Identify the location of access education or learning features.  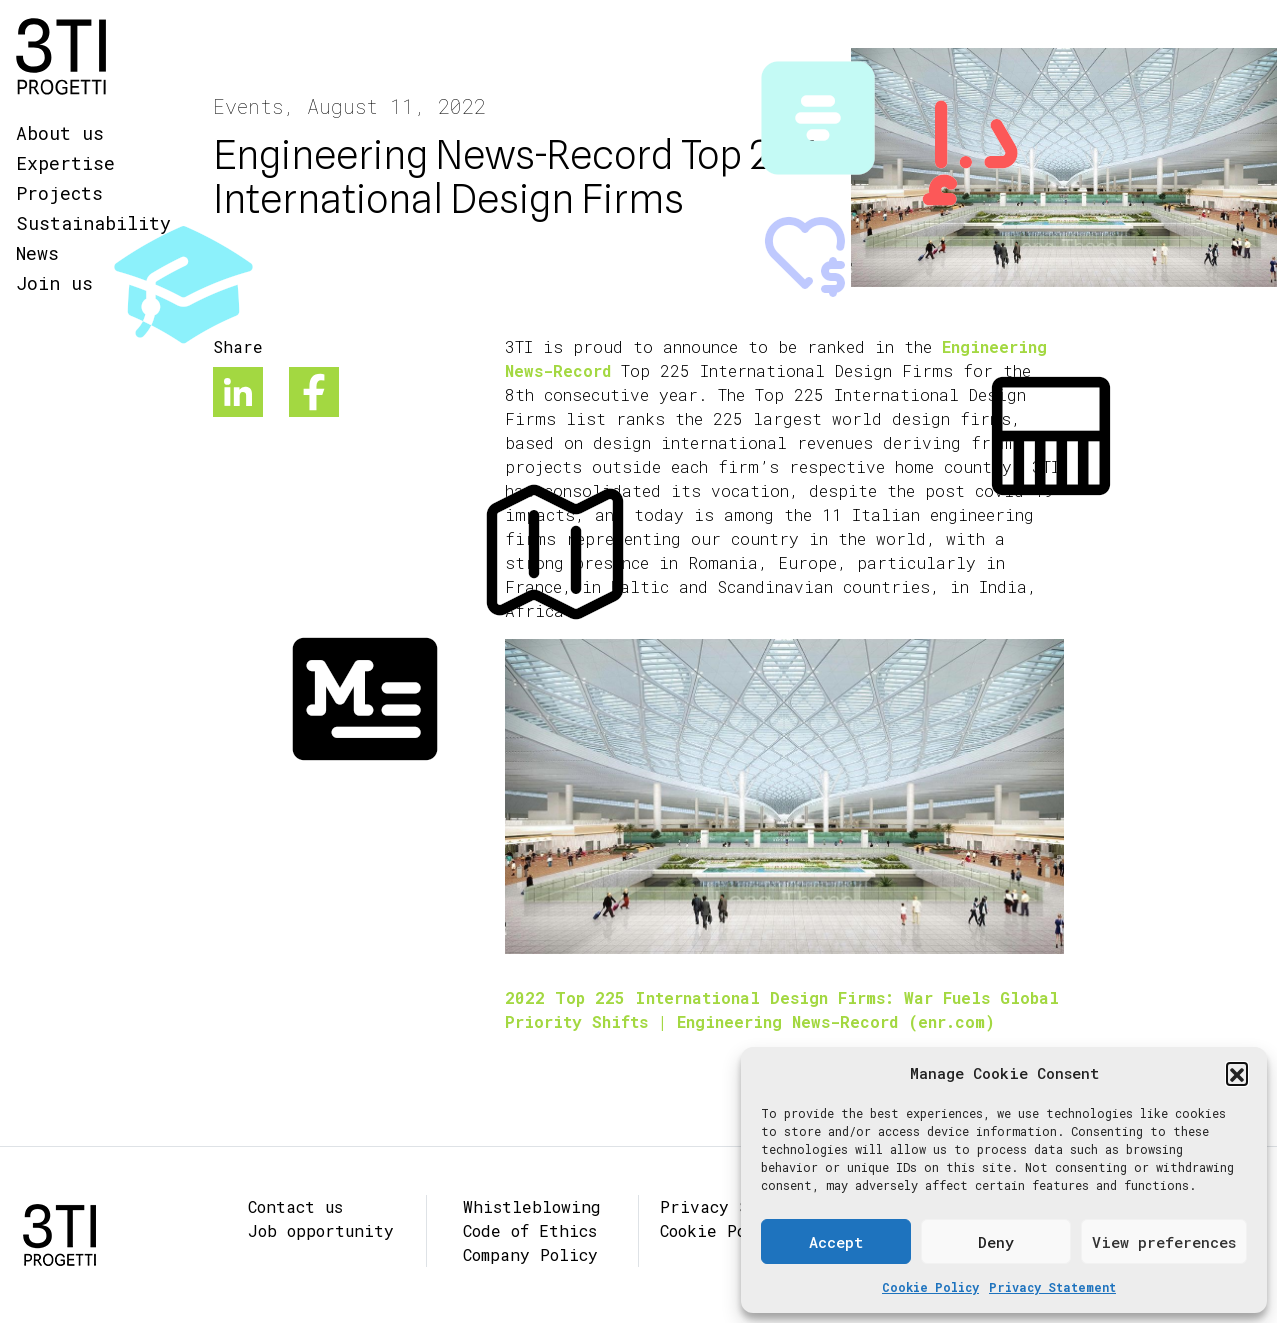
(183, 283).